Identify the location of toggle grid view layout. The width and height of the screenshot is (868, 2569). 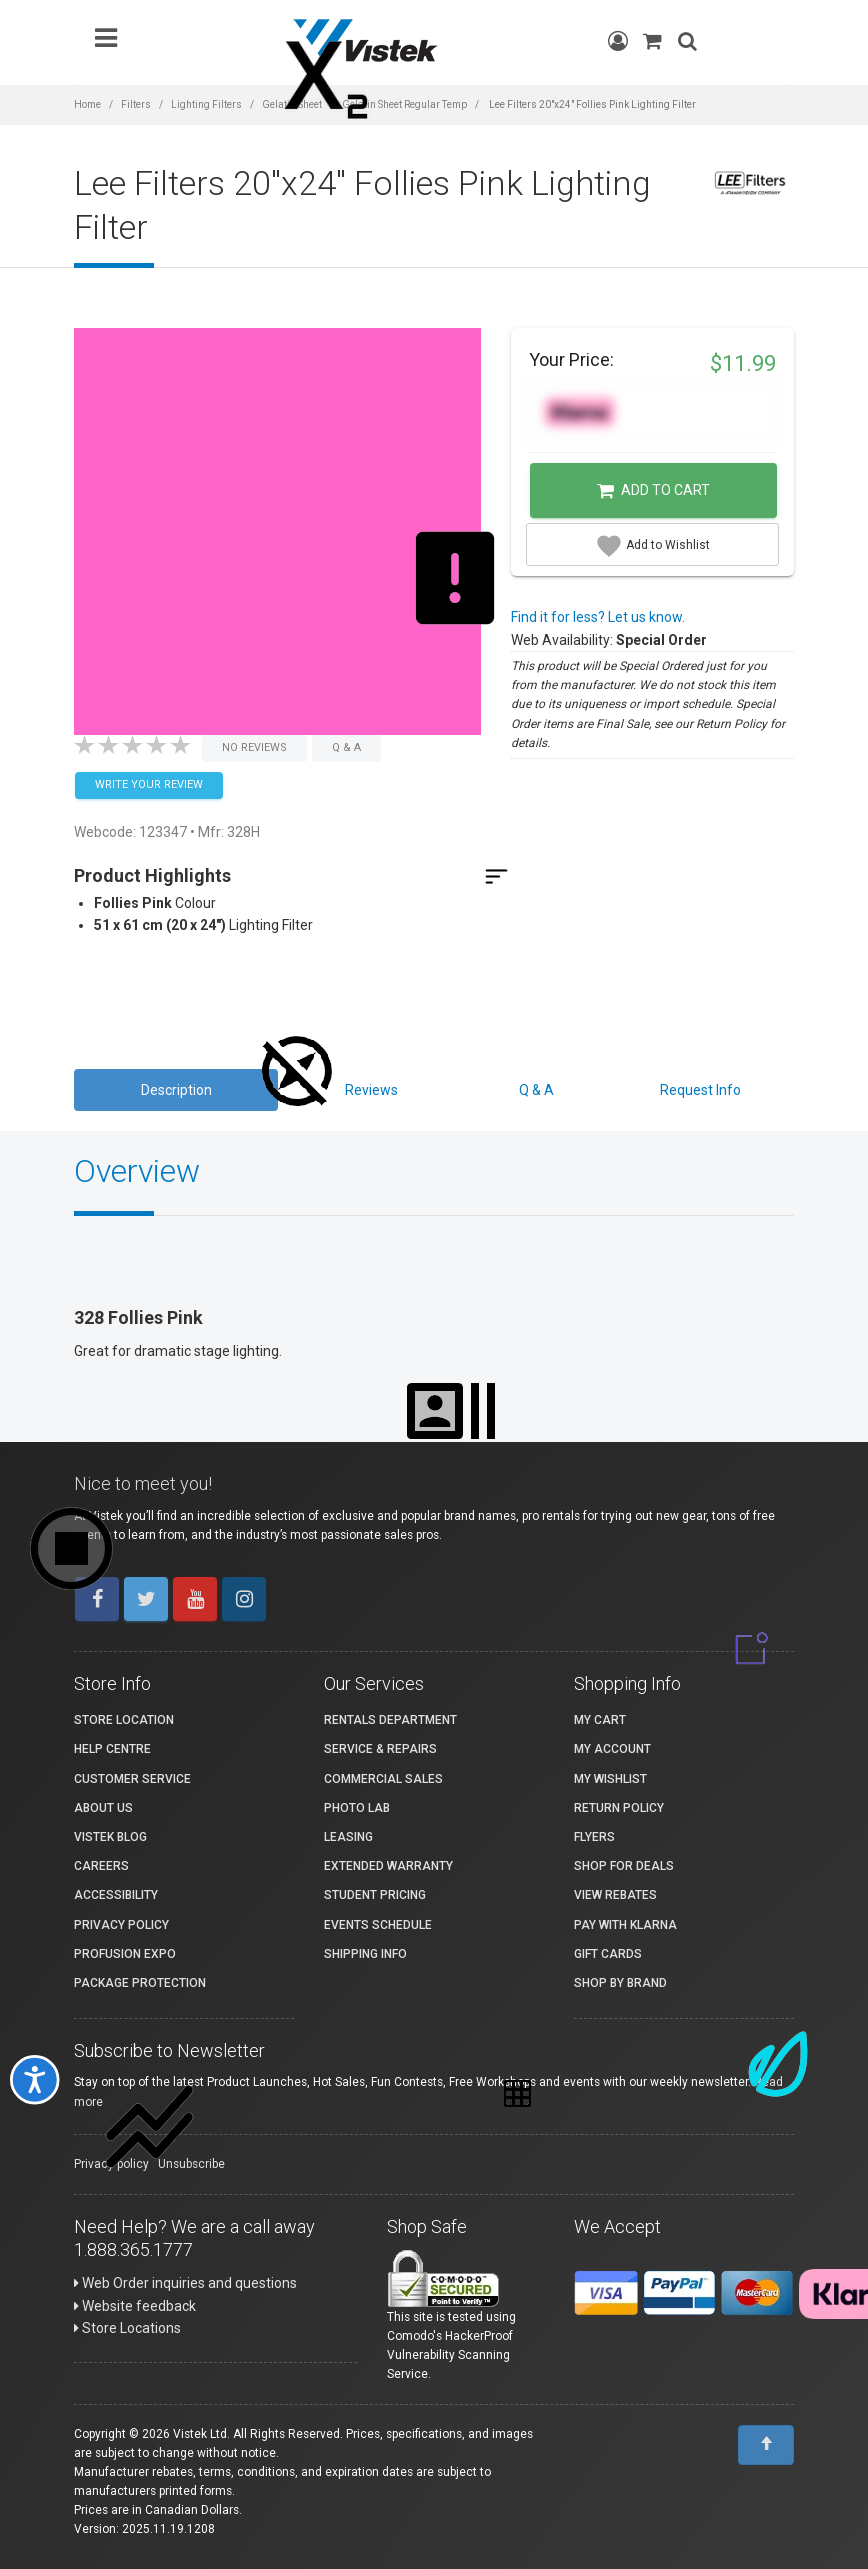
(517, 2093).